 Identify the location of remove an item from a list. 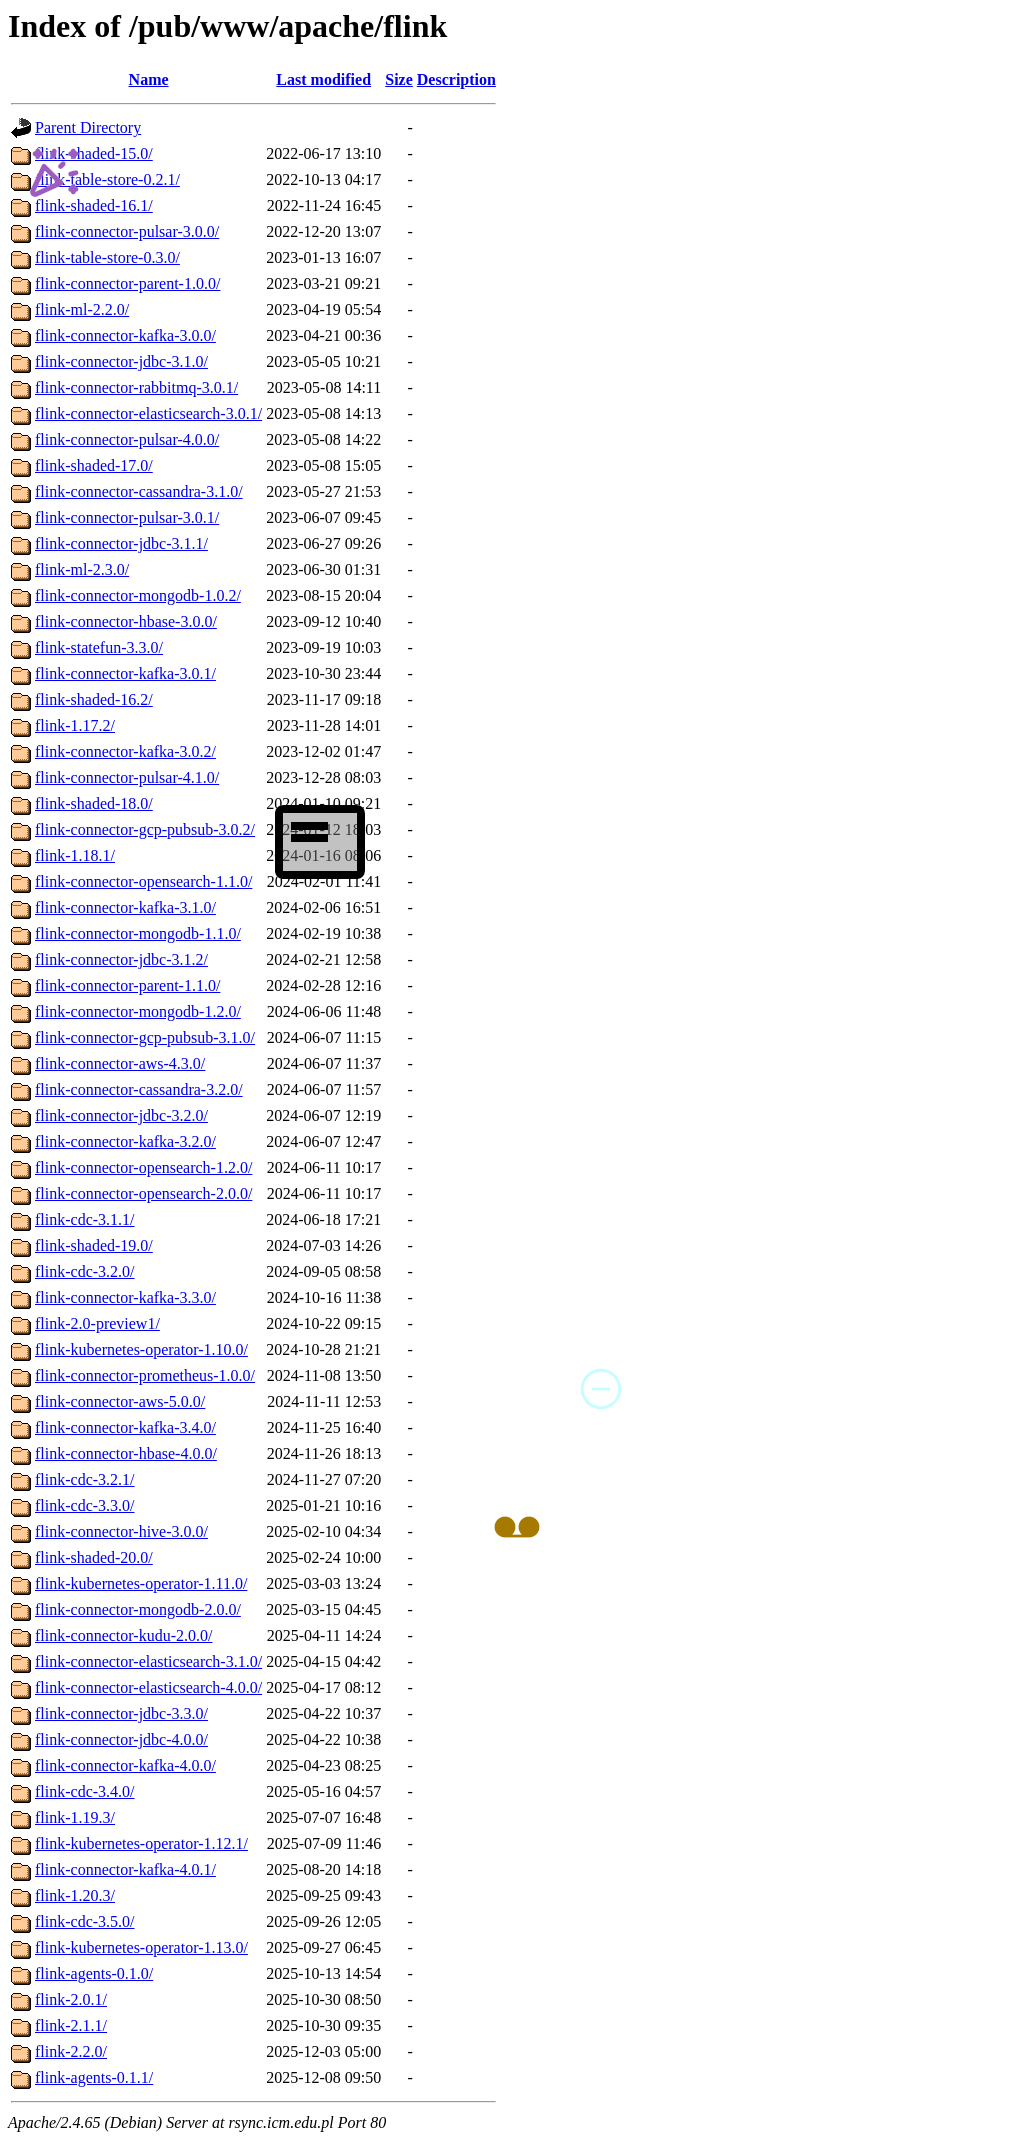
(601, 1389).